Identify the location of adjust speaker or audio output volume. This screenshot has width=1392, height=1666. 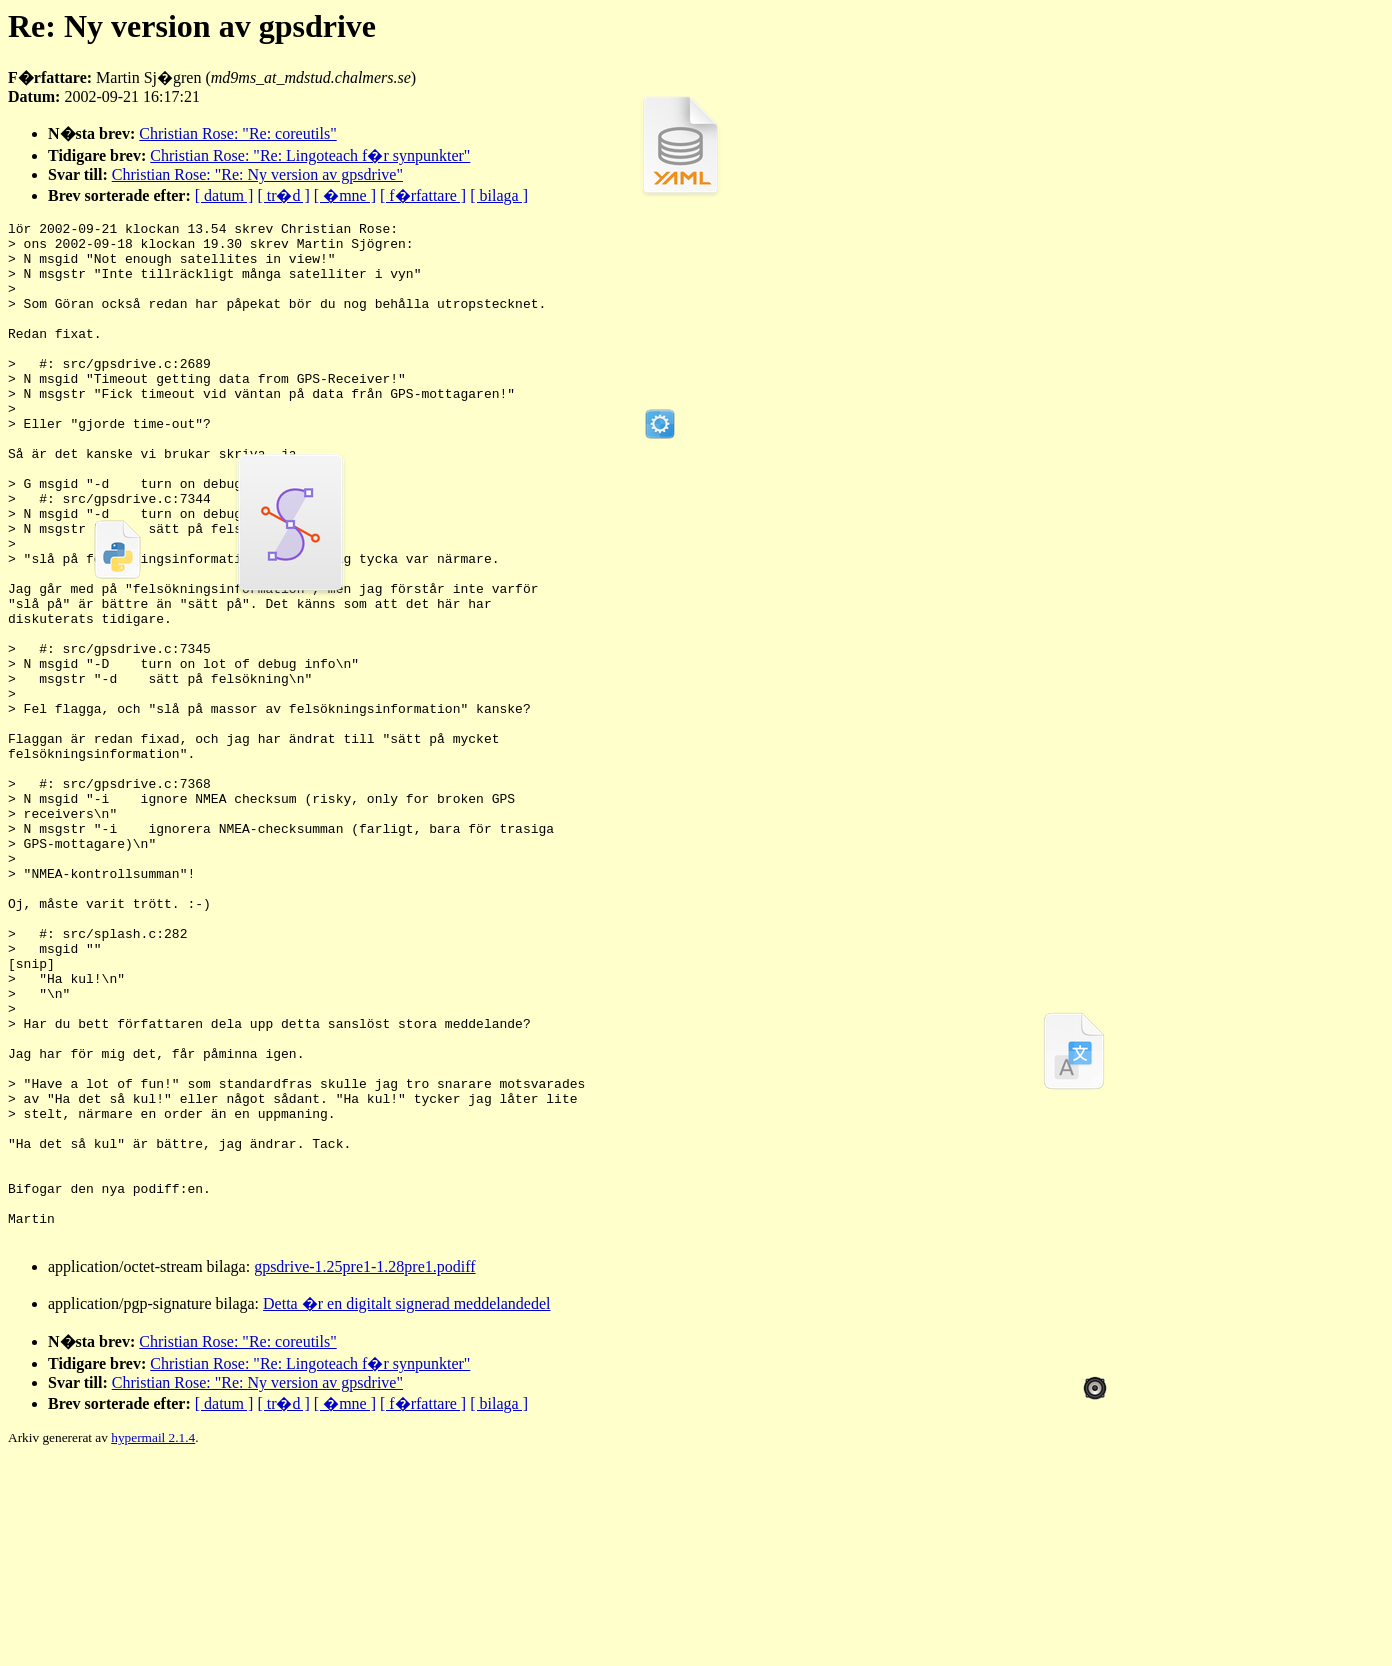
(1095, 1388).